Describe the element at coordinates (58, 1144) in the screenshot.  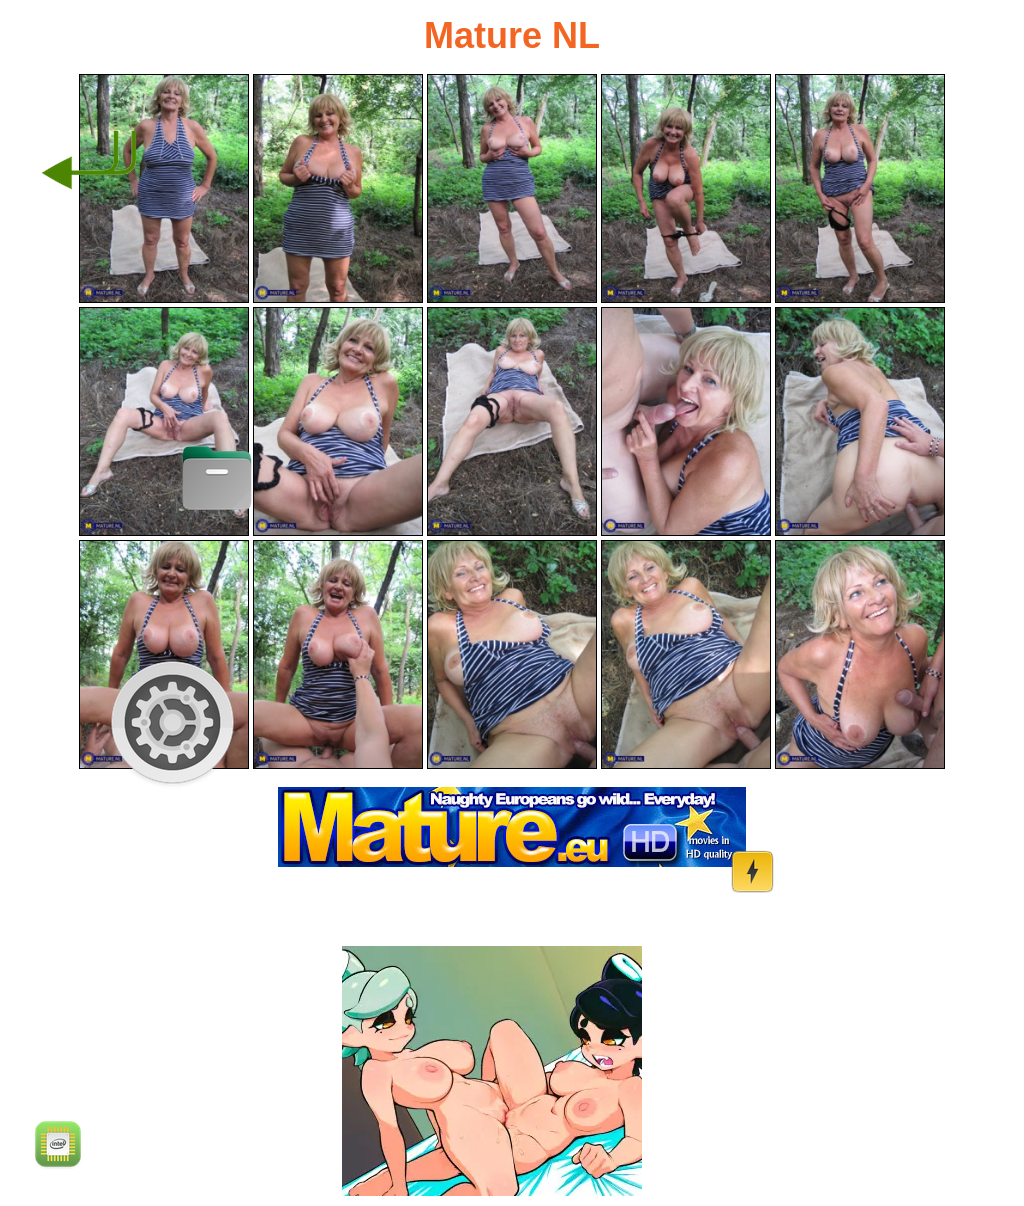
I see `access Intel processor settings` at that location.